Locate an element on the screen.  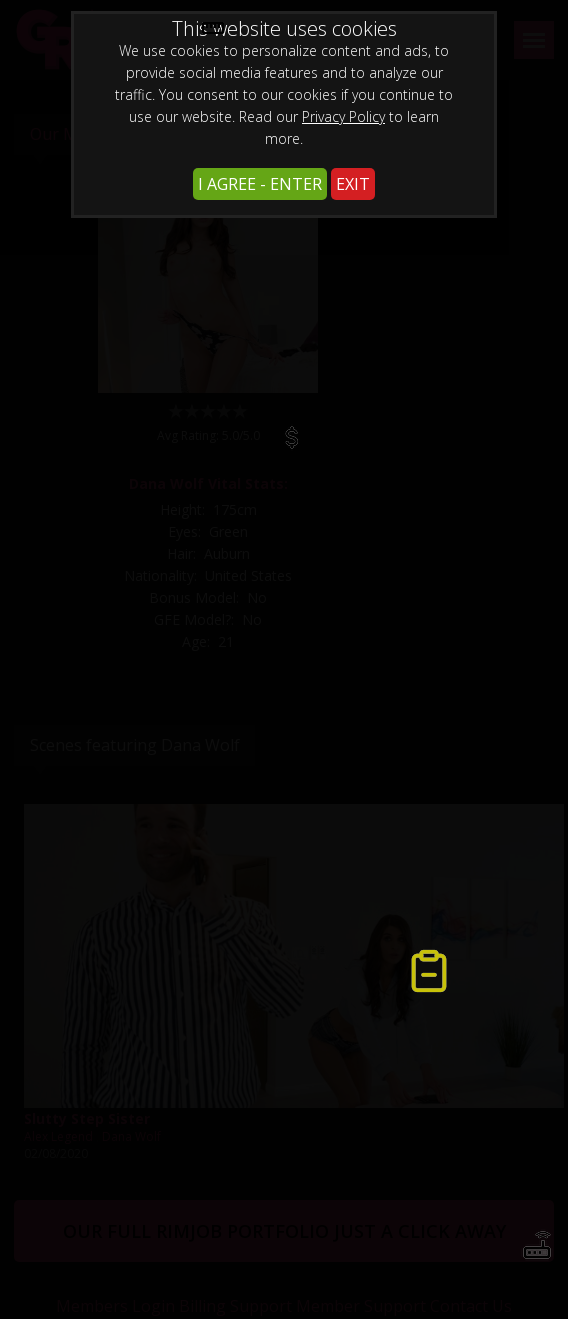
access router or network settings is located at coordinates (537, 1245).